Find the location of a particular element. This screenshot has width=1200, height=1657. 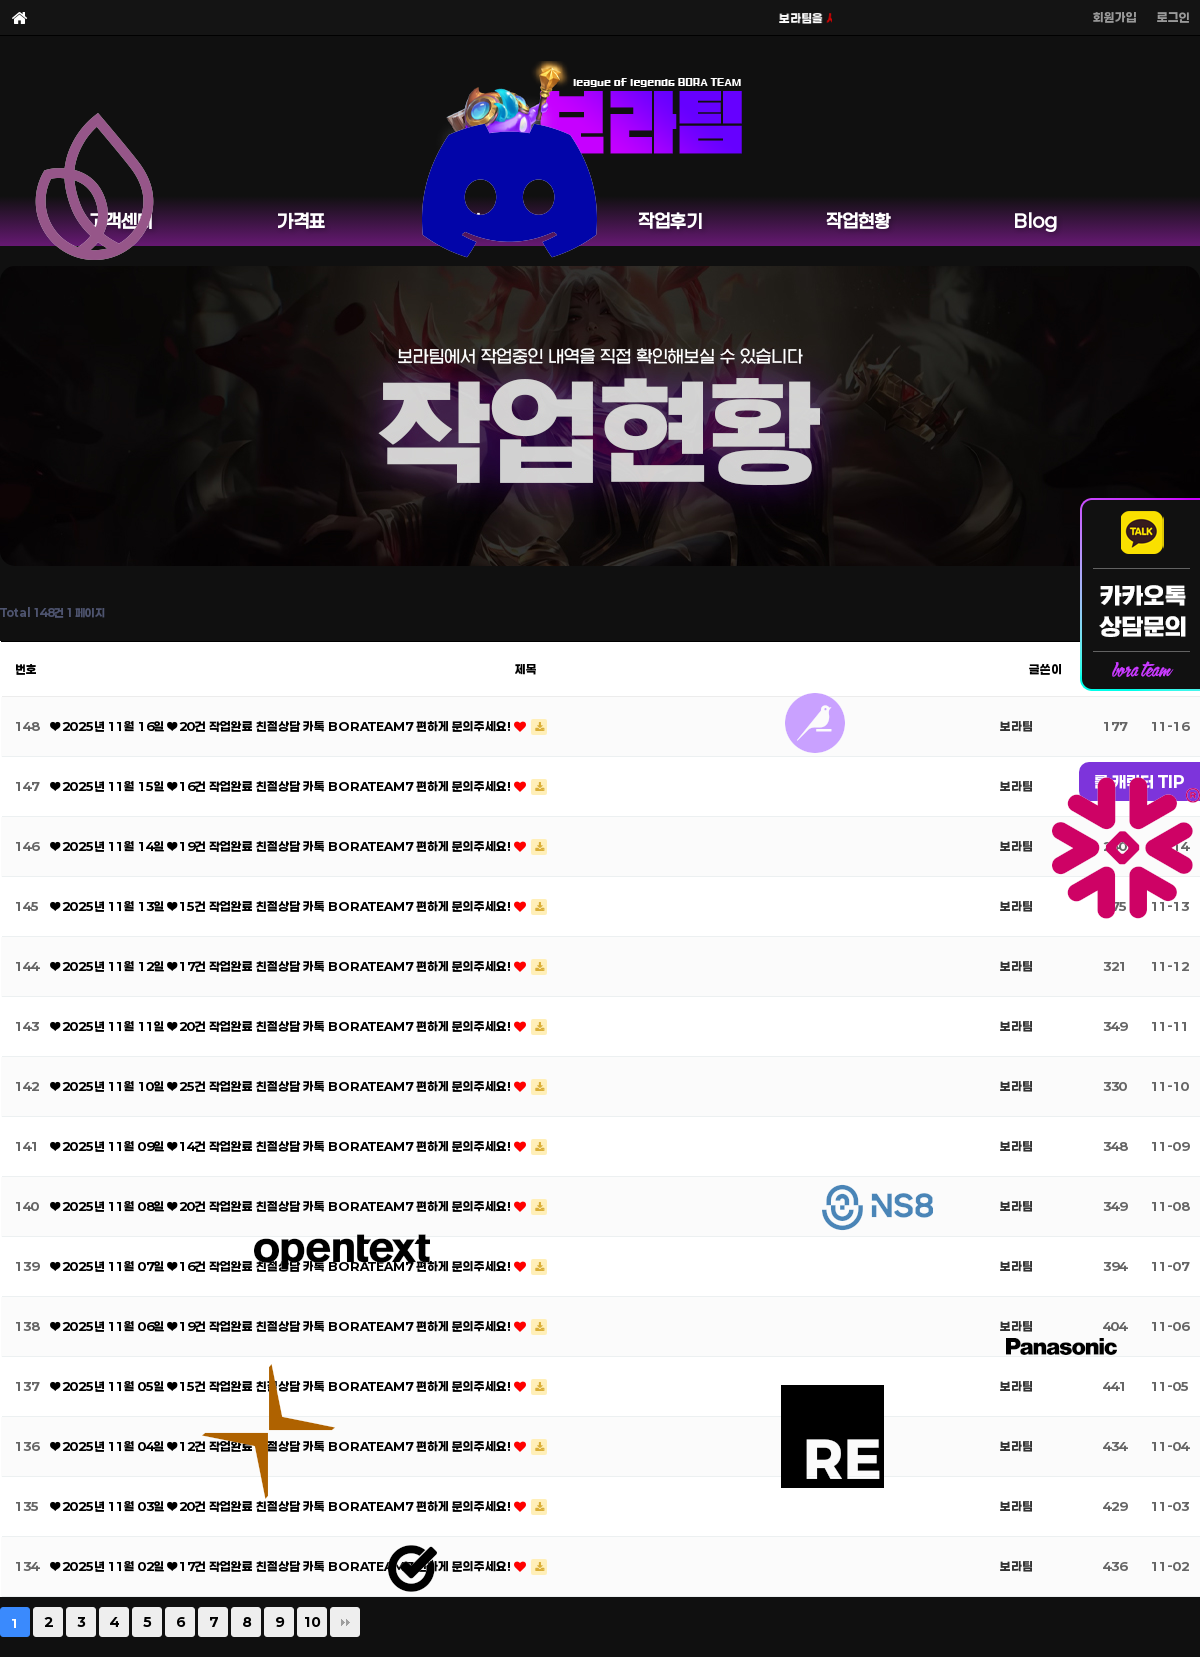

access Firebase console or services is located at coordinates (94, 186).